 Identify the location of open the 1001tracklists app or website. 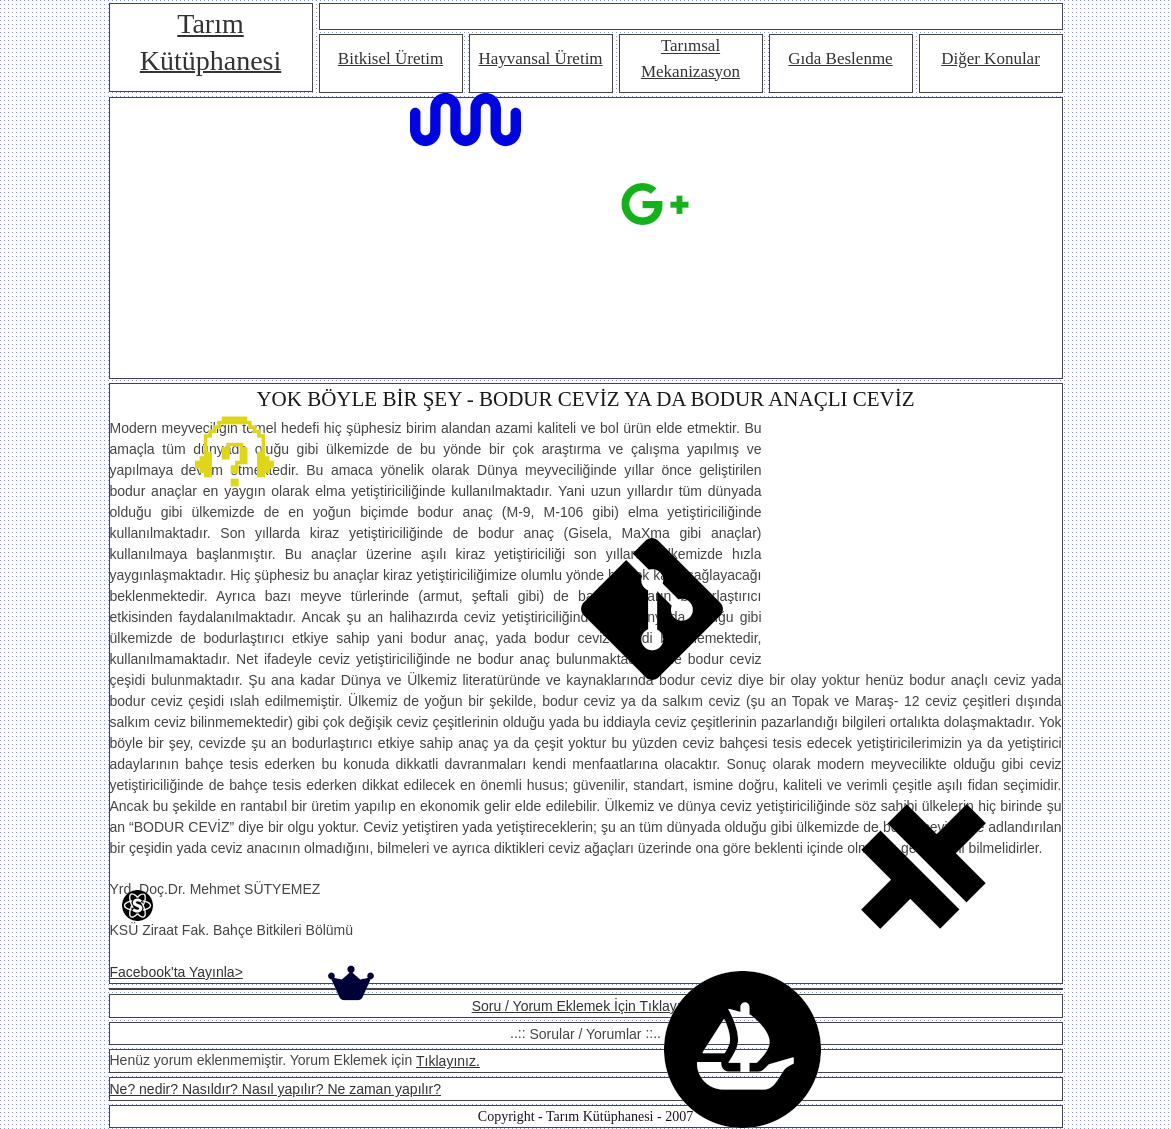
(234, 451).